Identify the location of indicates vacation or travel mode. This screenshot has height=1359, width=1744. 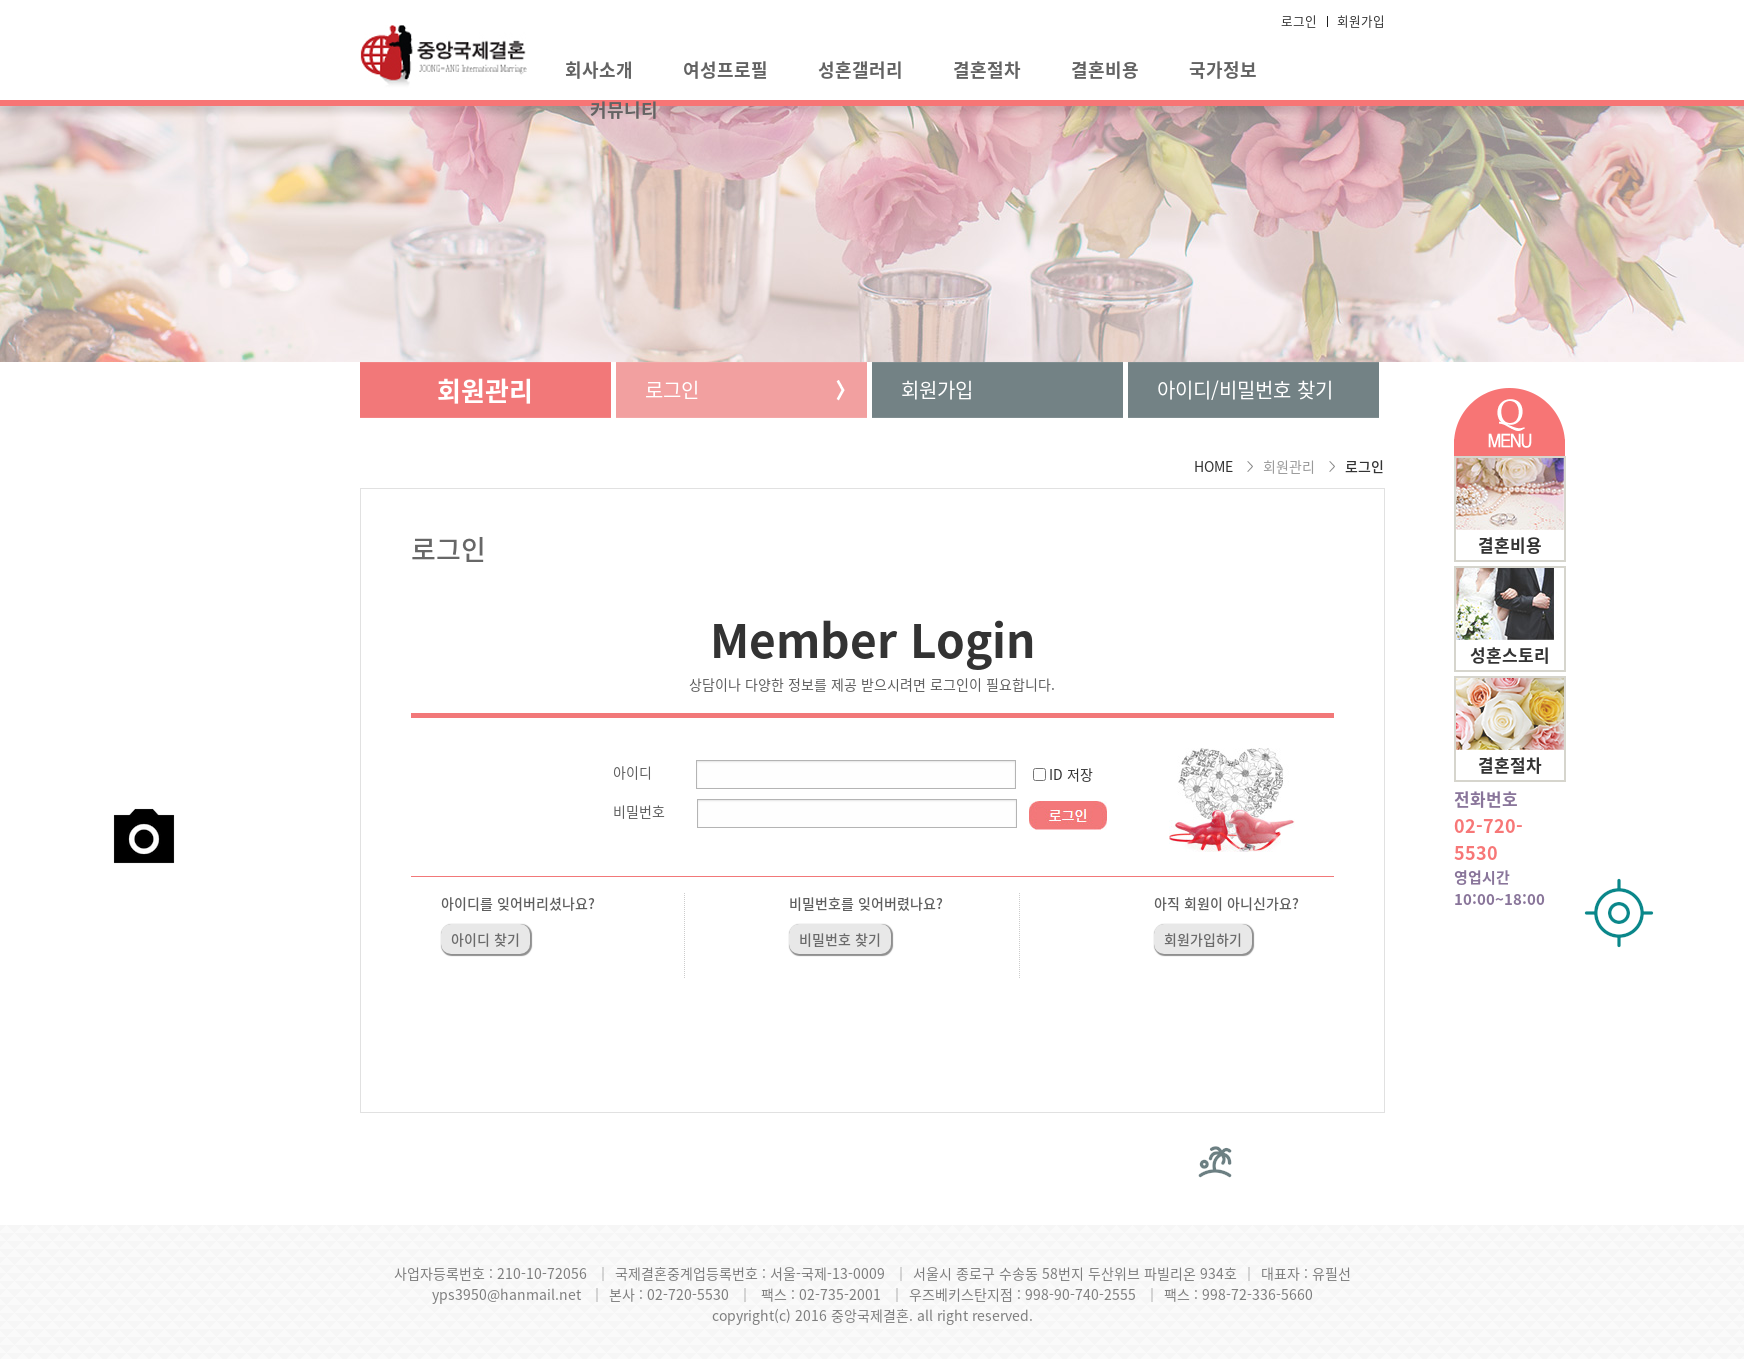
(1215, 1162).